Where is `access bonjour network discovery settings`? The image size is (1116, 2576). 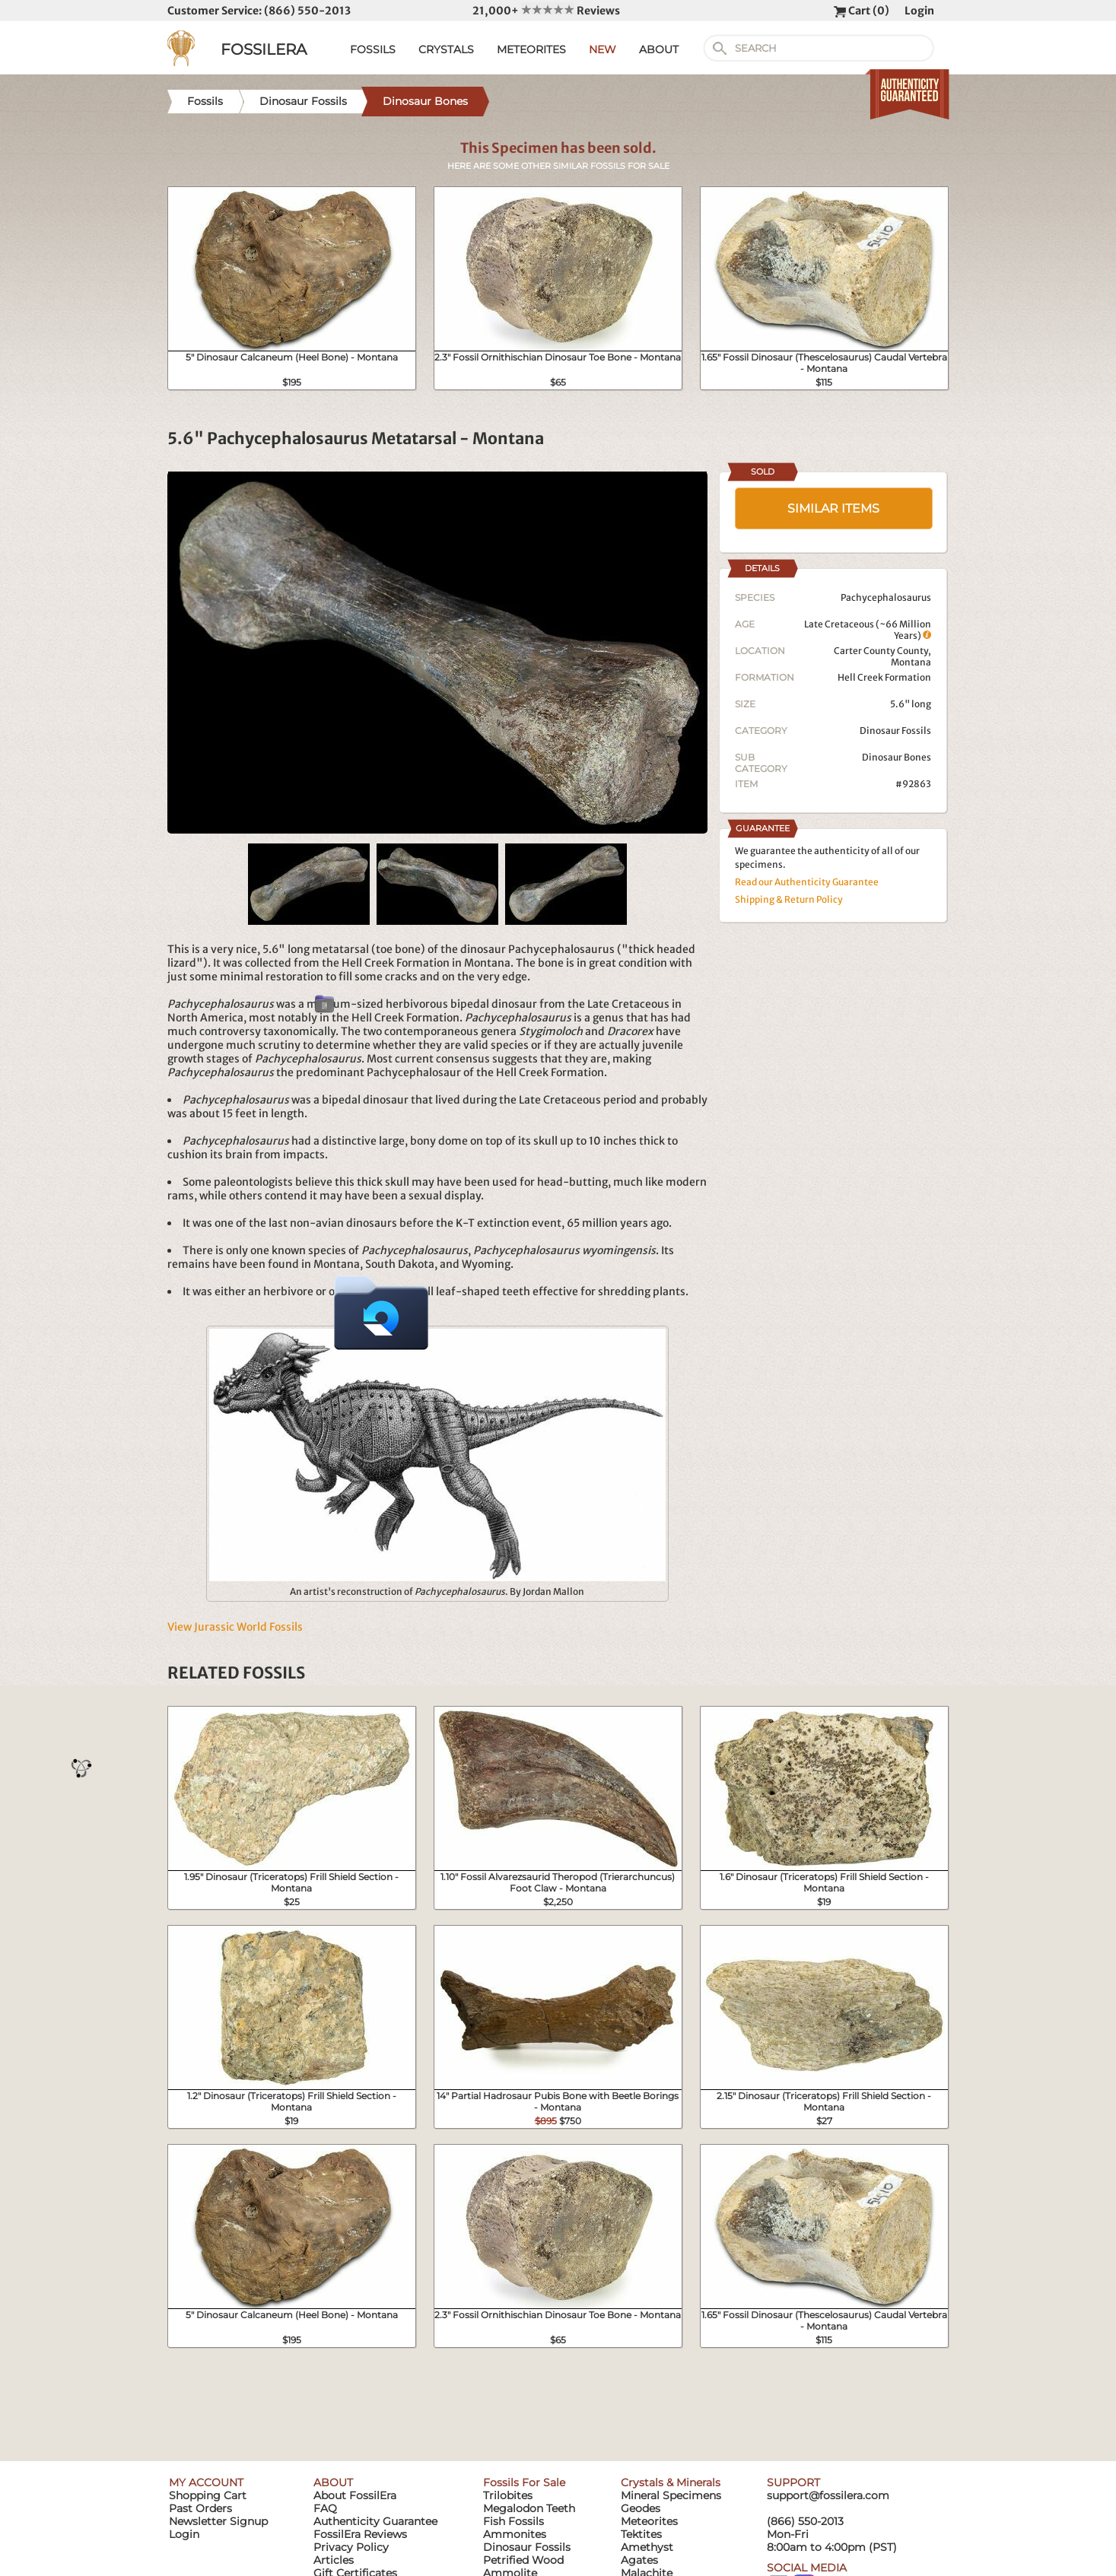
access bonjour network discovery settings is located at coordinates (81, 1768).